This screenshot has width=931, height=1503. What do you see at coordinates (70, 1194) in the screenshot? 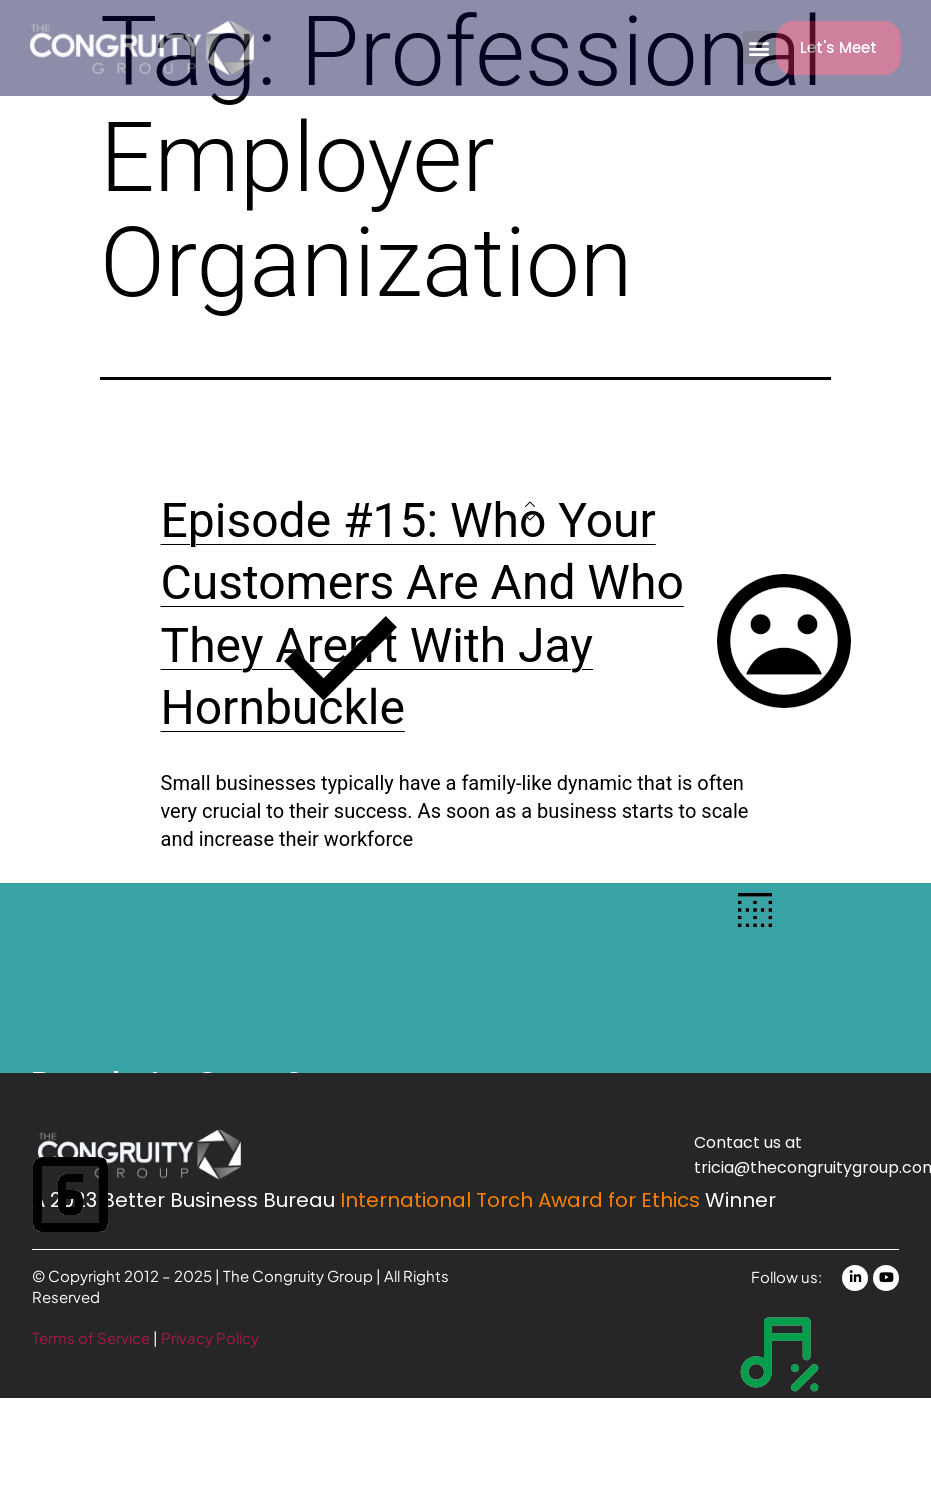
I see `select filter or preset number 6` at bounding box center [70, 1194].